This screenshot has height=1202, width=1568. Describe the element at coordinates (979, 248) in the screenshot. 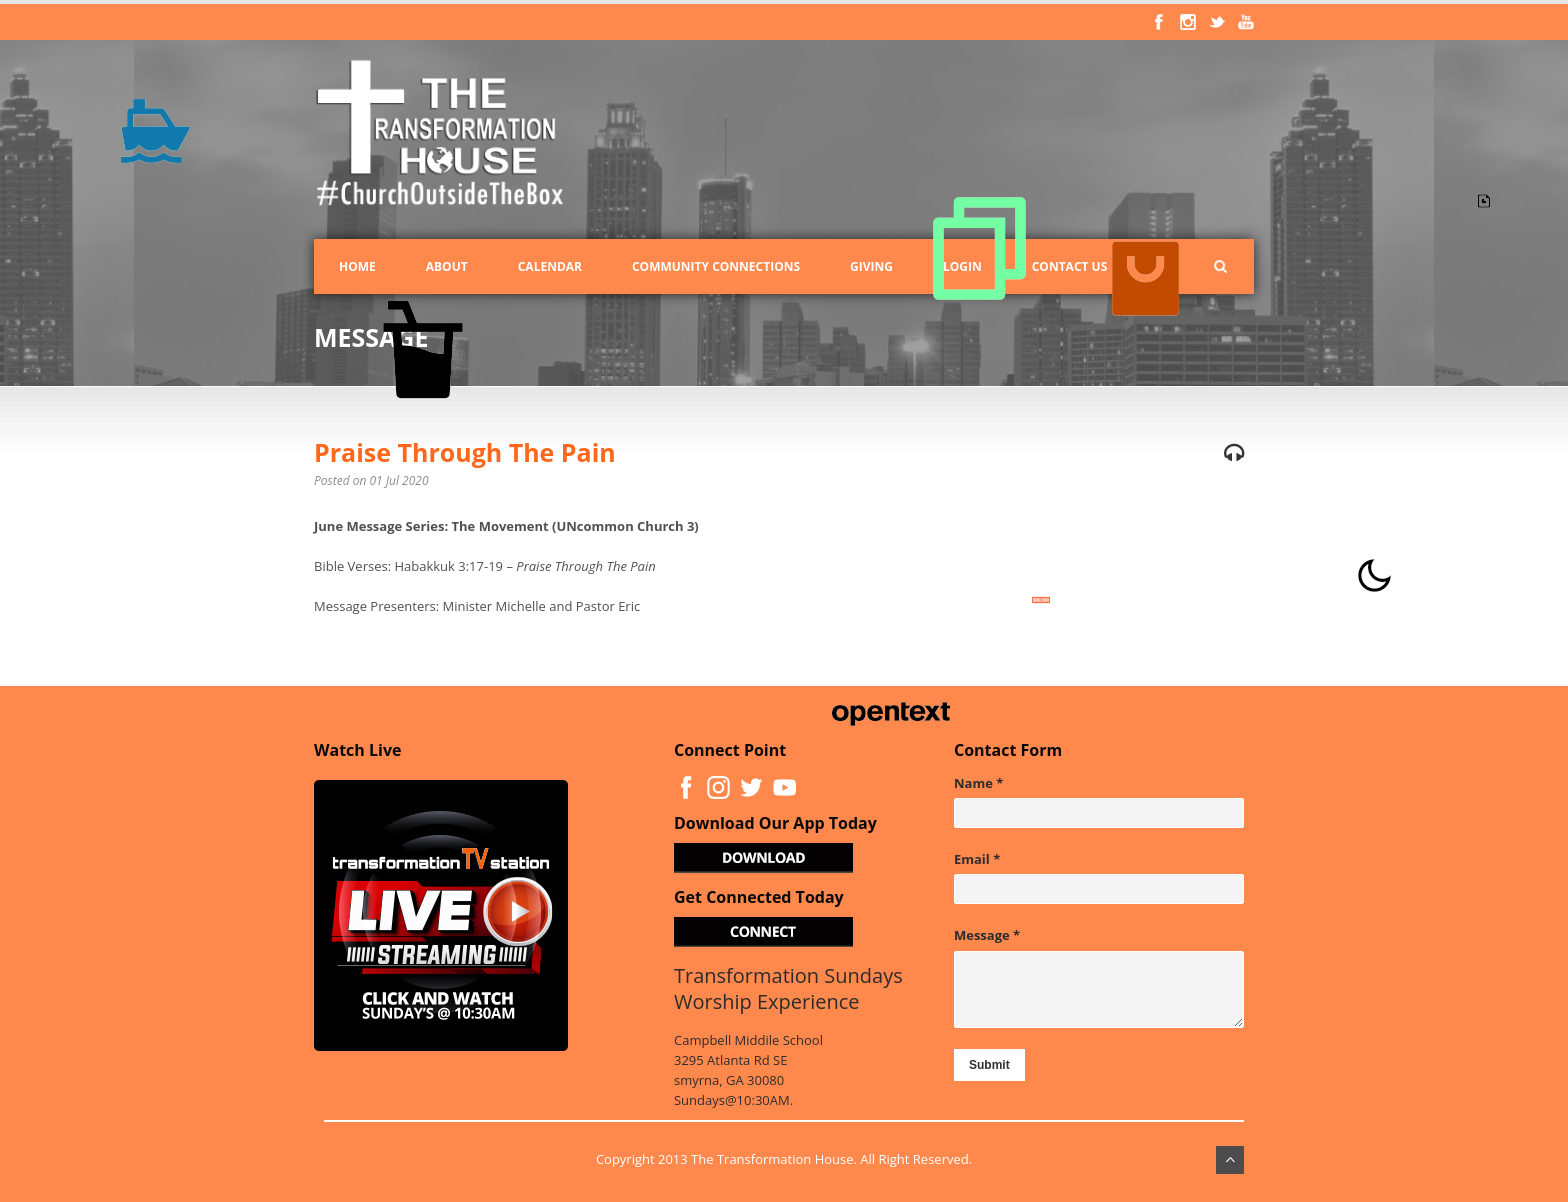

I see `copy file to clipboard` at that location.